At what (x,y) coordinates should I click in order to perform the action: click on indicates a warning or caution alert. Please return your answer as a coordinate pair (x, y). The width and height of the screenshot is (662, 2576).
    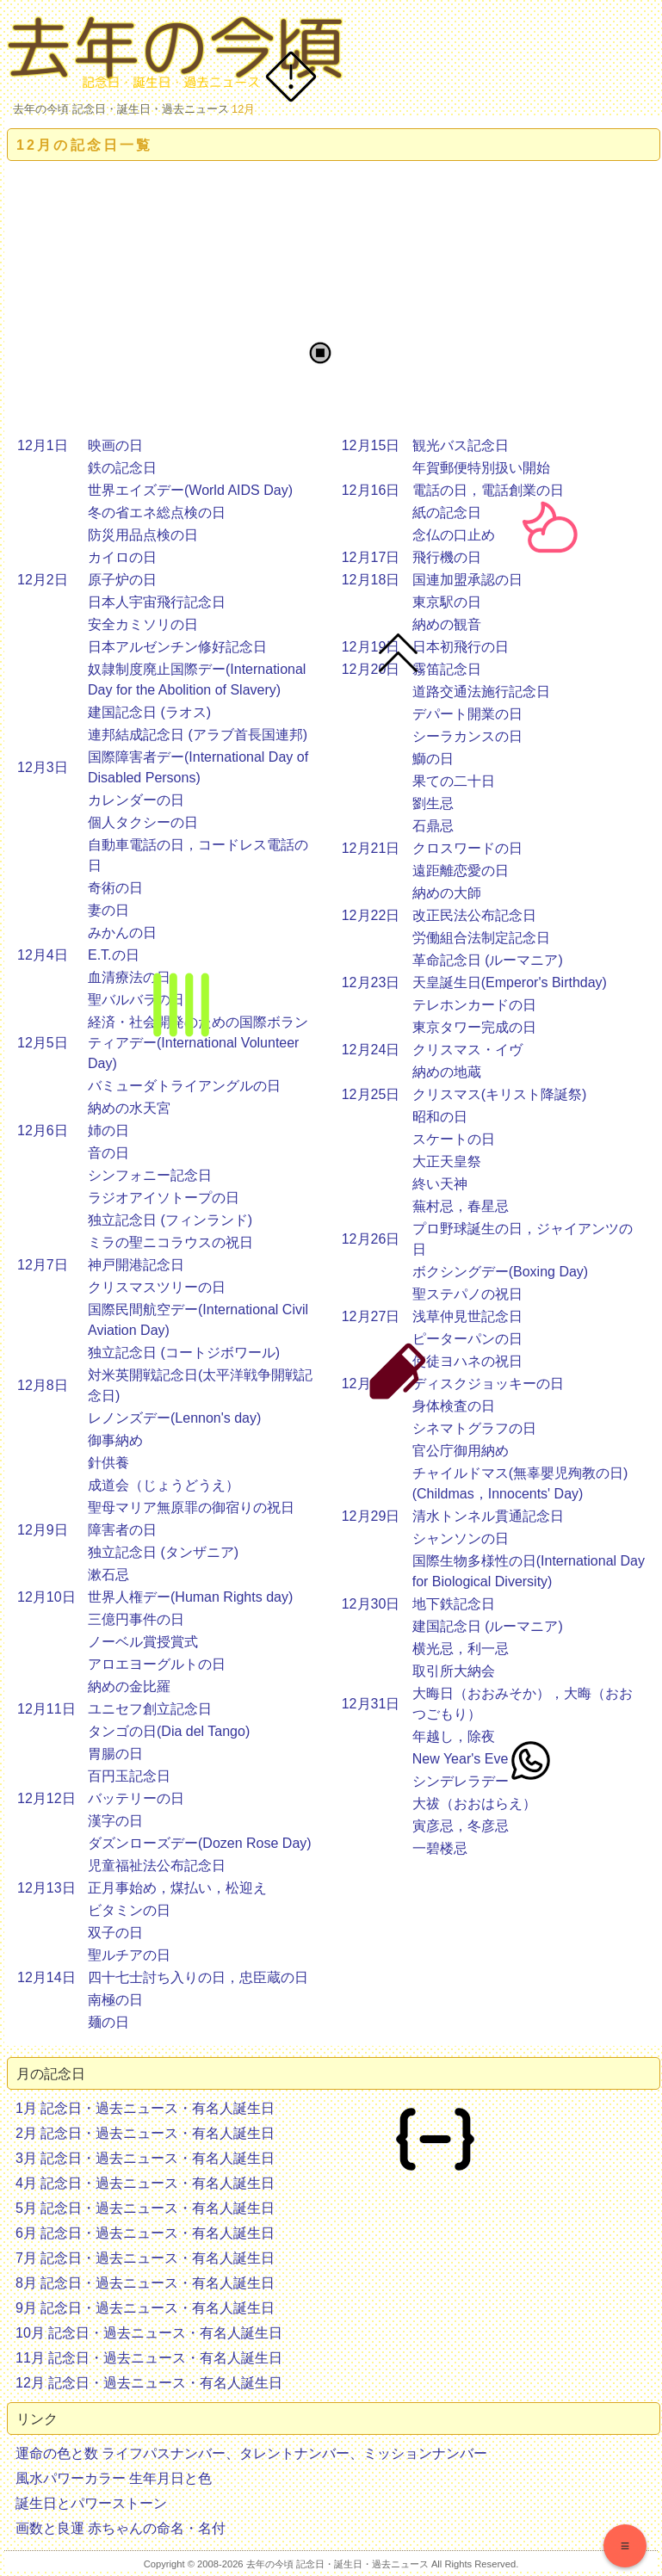
    Looking at the image, I should click on (291, 77).